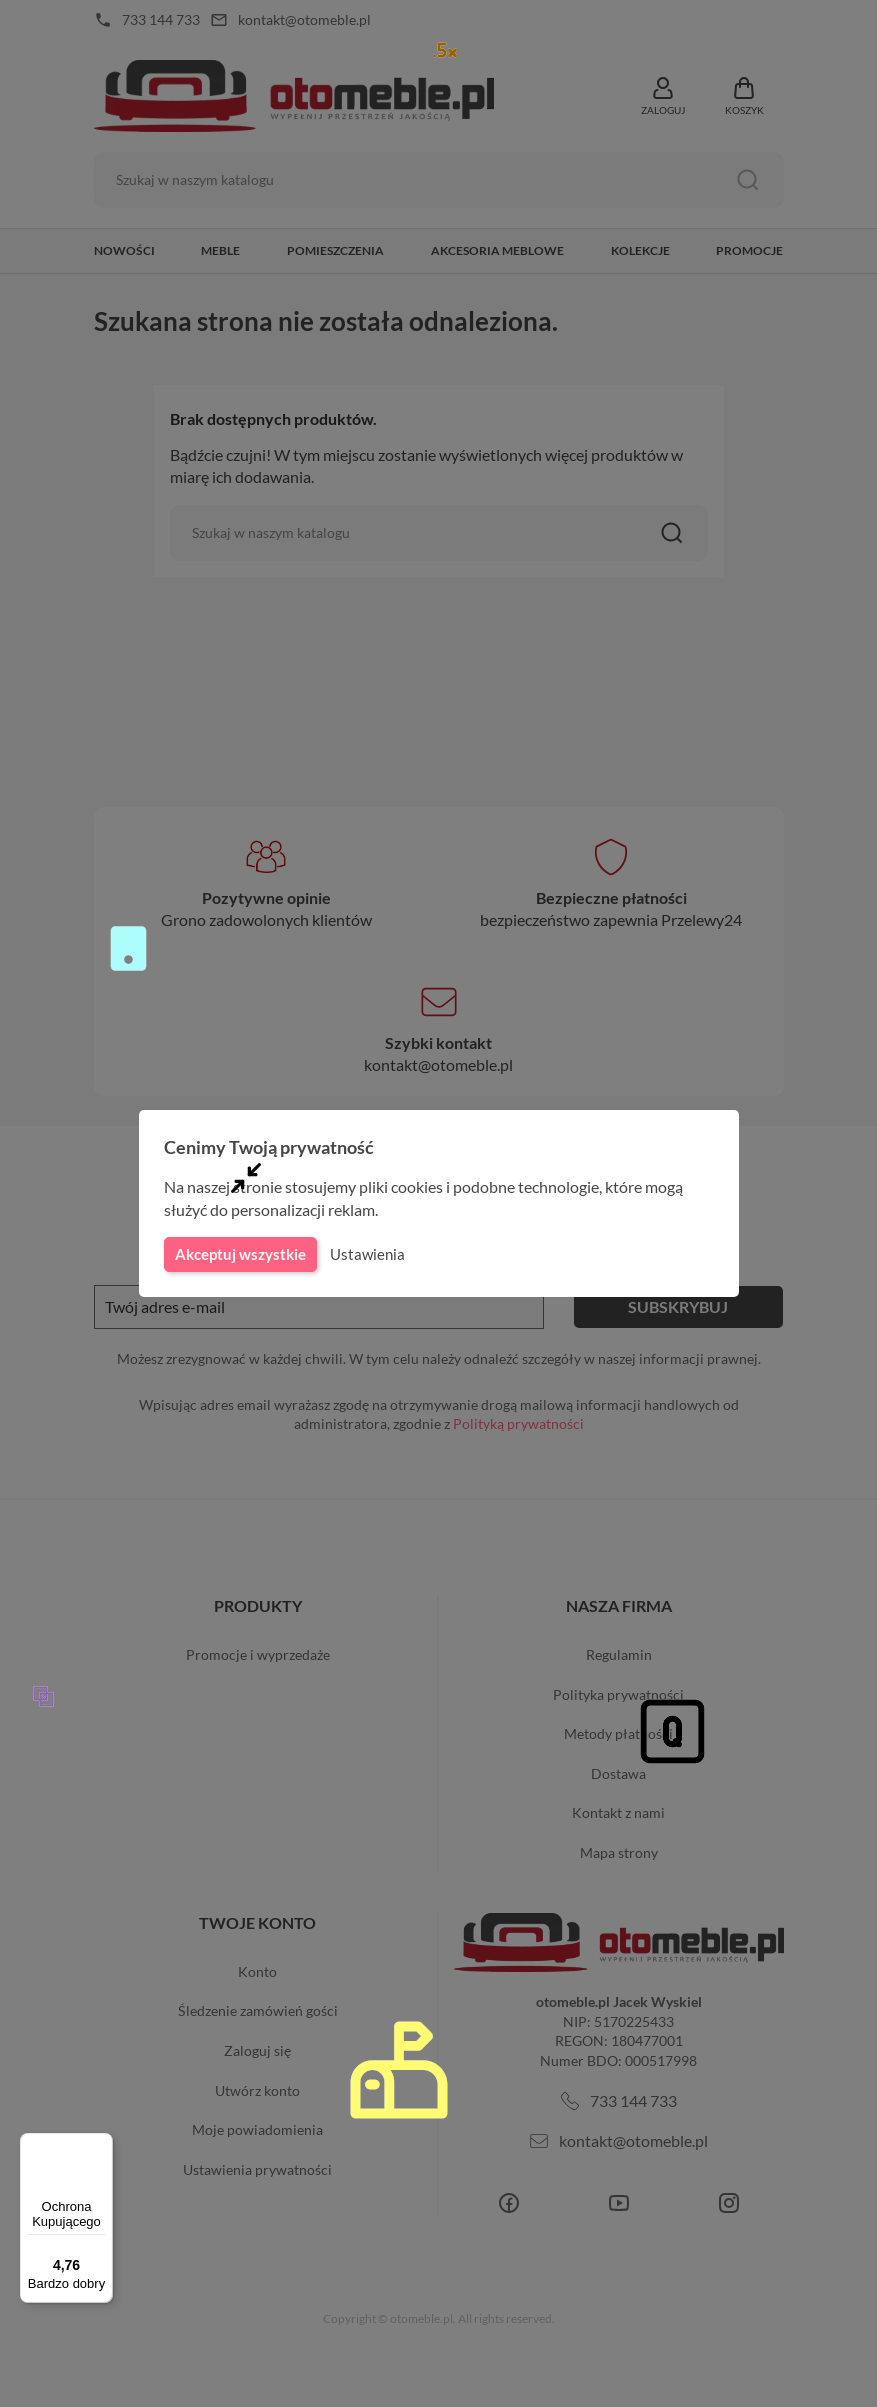 This screenshot has height=2407, width=877. I want to click on minimize or reduce window size, so click(246, 1178).